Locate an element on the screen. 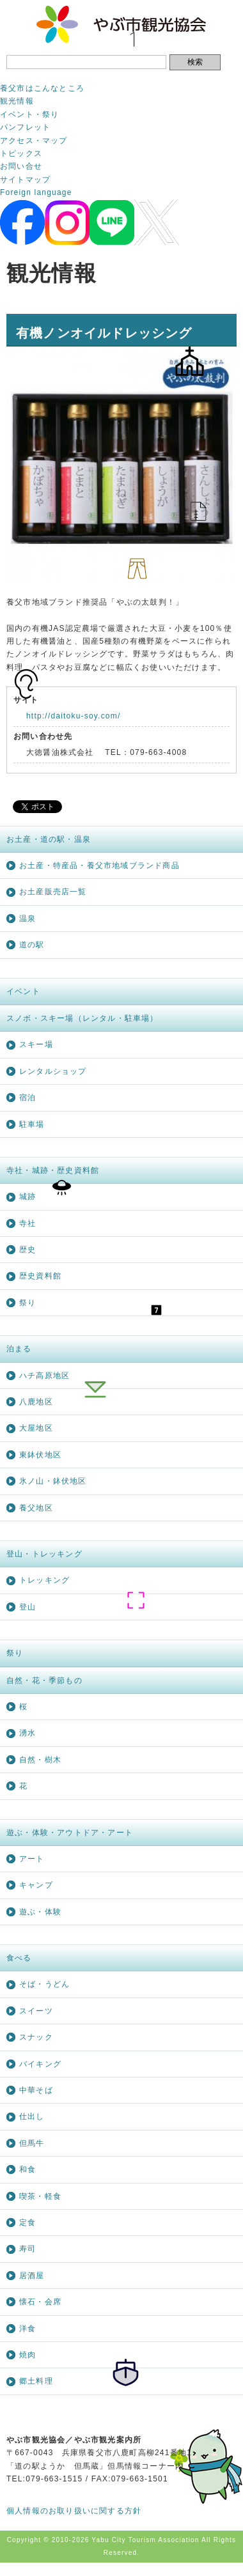 This screenshot has height=2576, width=243. access sci-fi or space-themed content is located at coordinates (61, 1187).